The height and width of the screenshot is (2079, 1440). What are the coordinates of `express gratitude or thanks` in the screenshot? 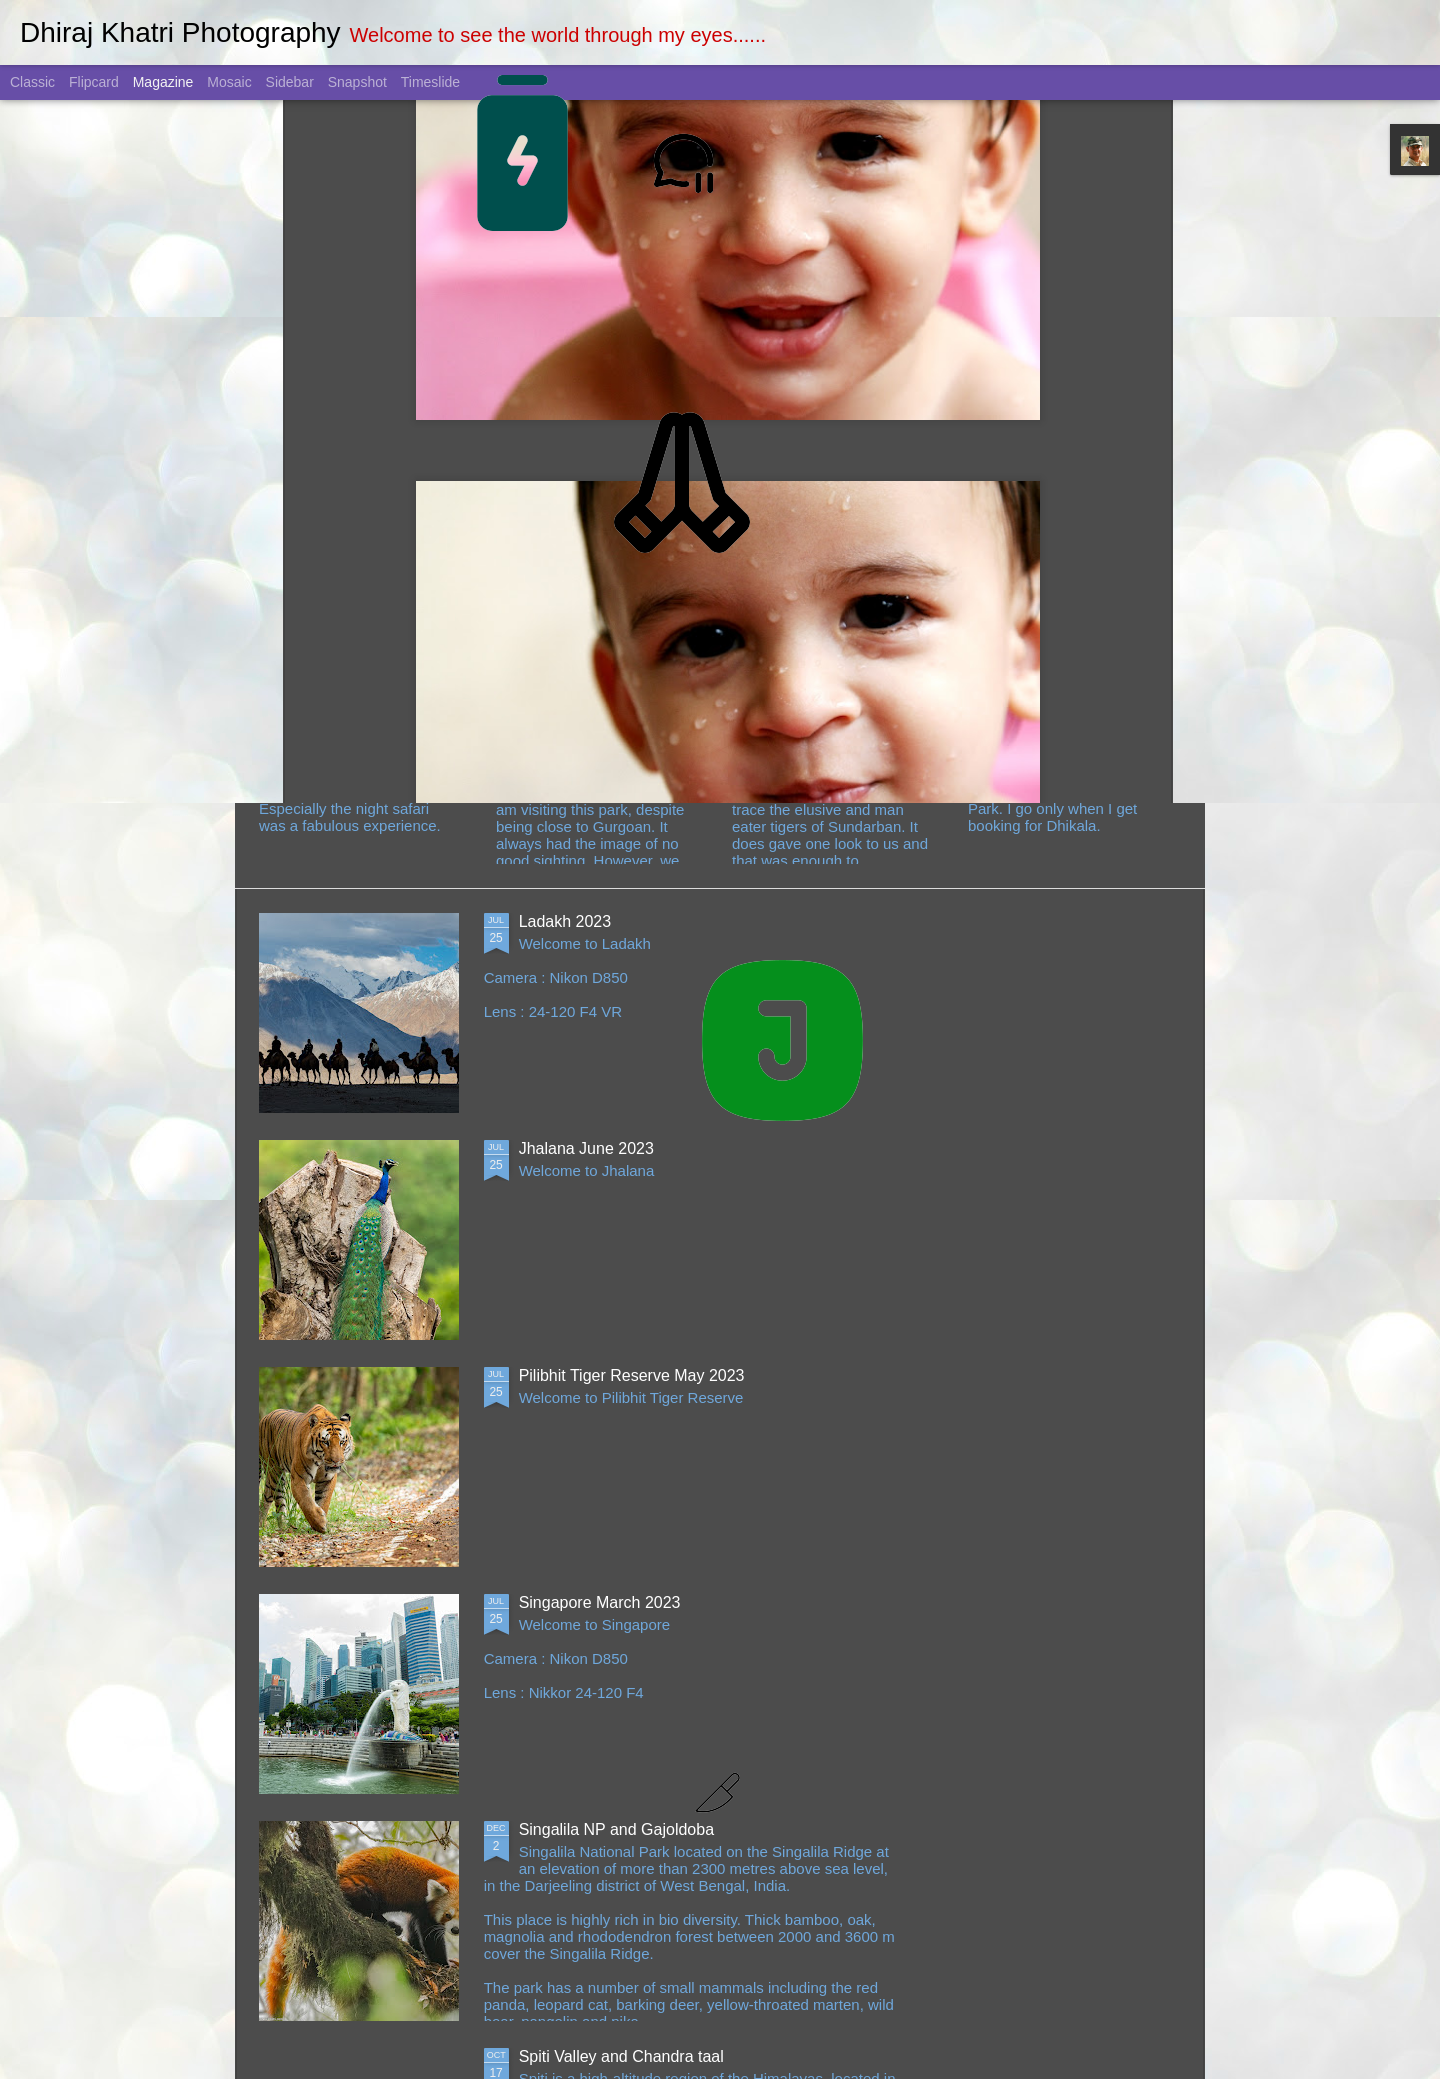 It's located at (682, 485).